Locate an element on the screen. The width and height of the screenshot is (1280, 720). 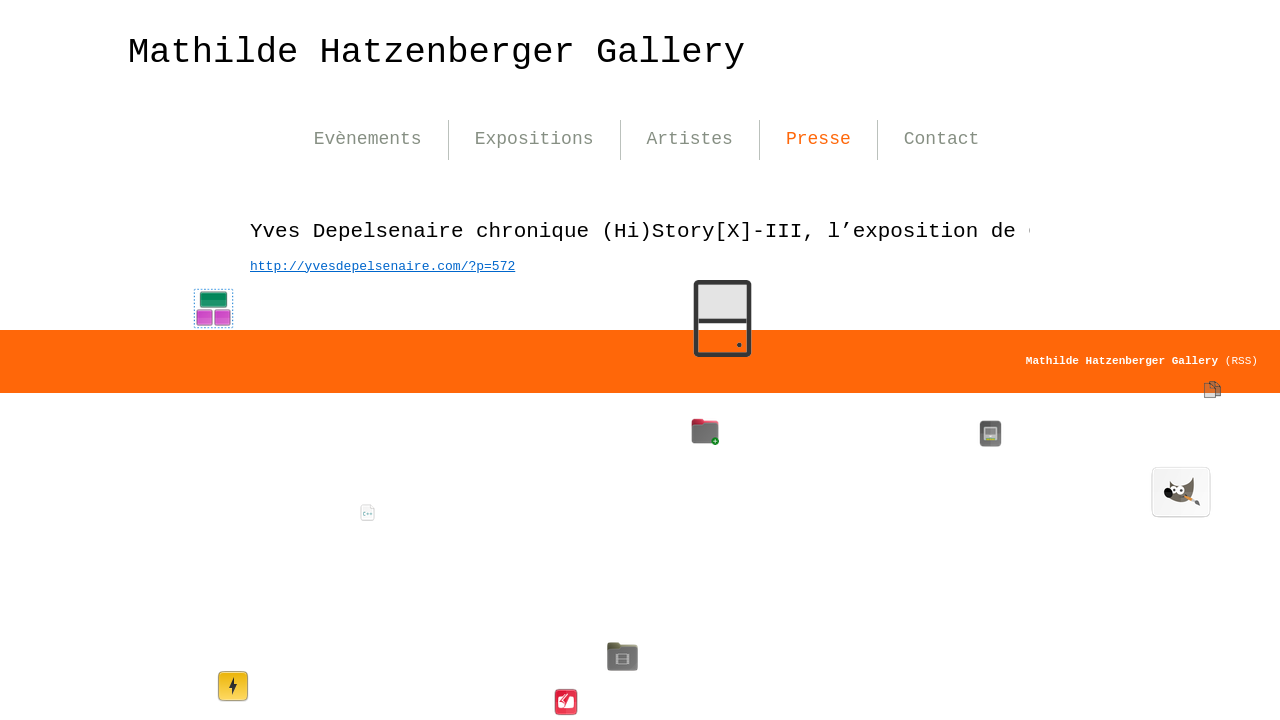
open your videos folder is located at coordinates (622, 656).